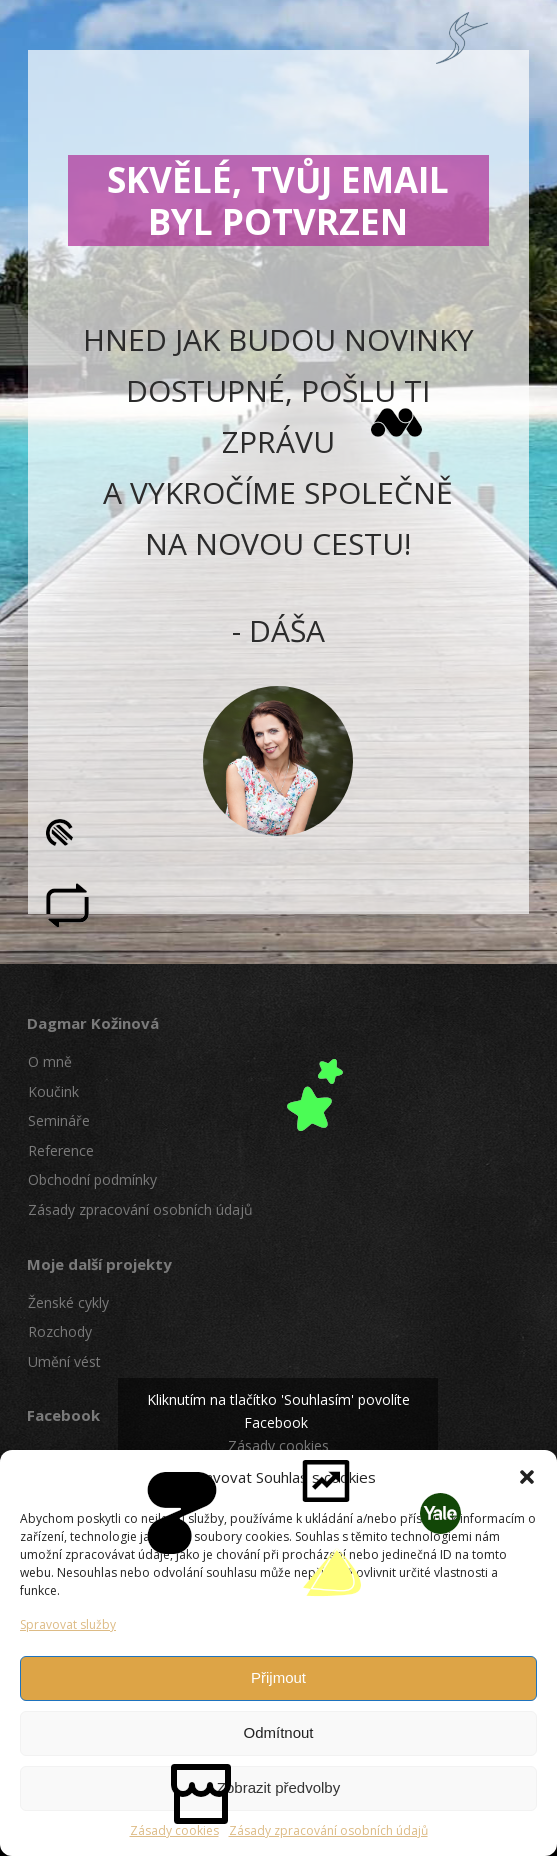 The width and height of the screenshot is (557, 1856). What do you see at coordinates (326, 1481) in the screenshot?
I see `view financial growth or investment performance` at bounding box center [326, 1481].